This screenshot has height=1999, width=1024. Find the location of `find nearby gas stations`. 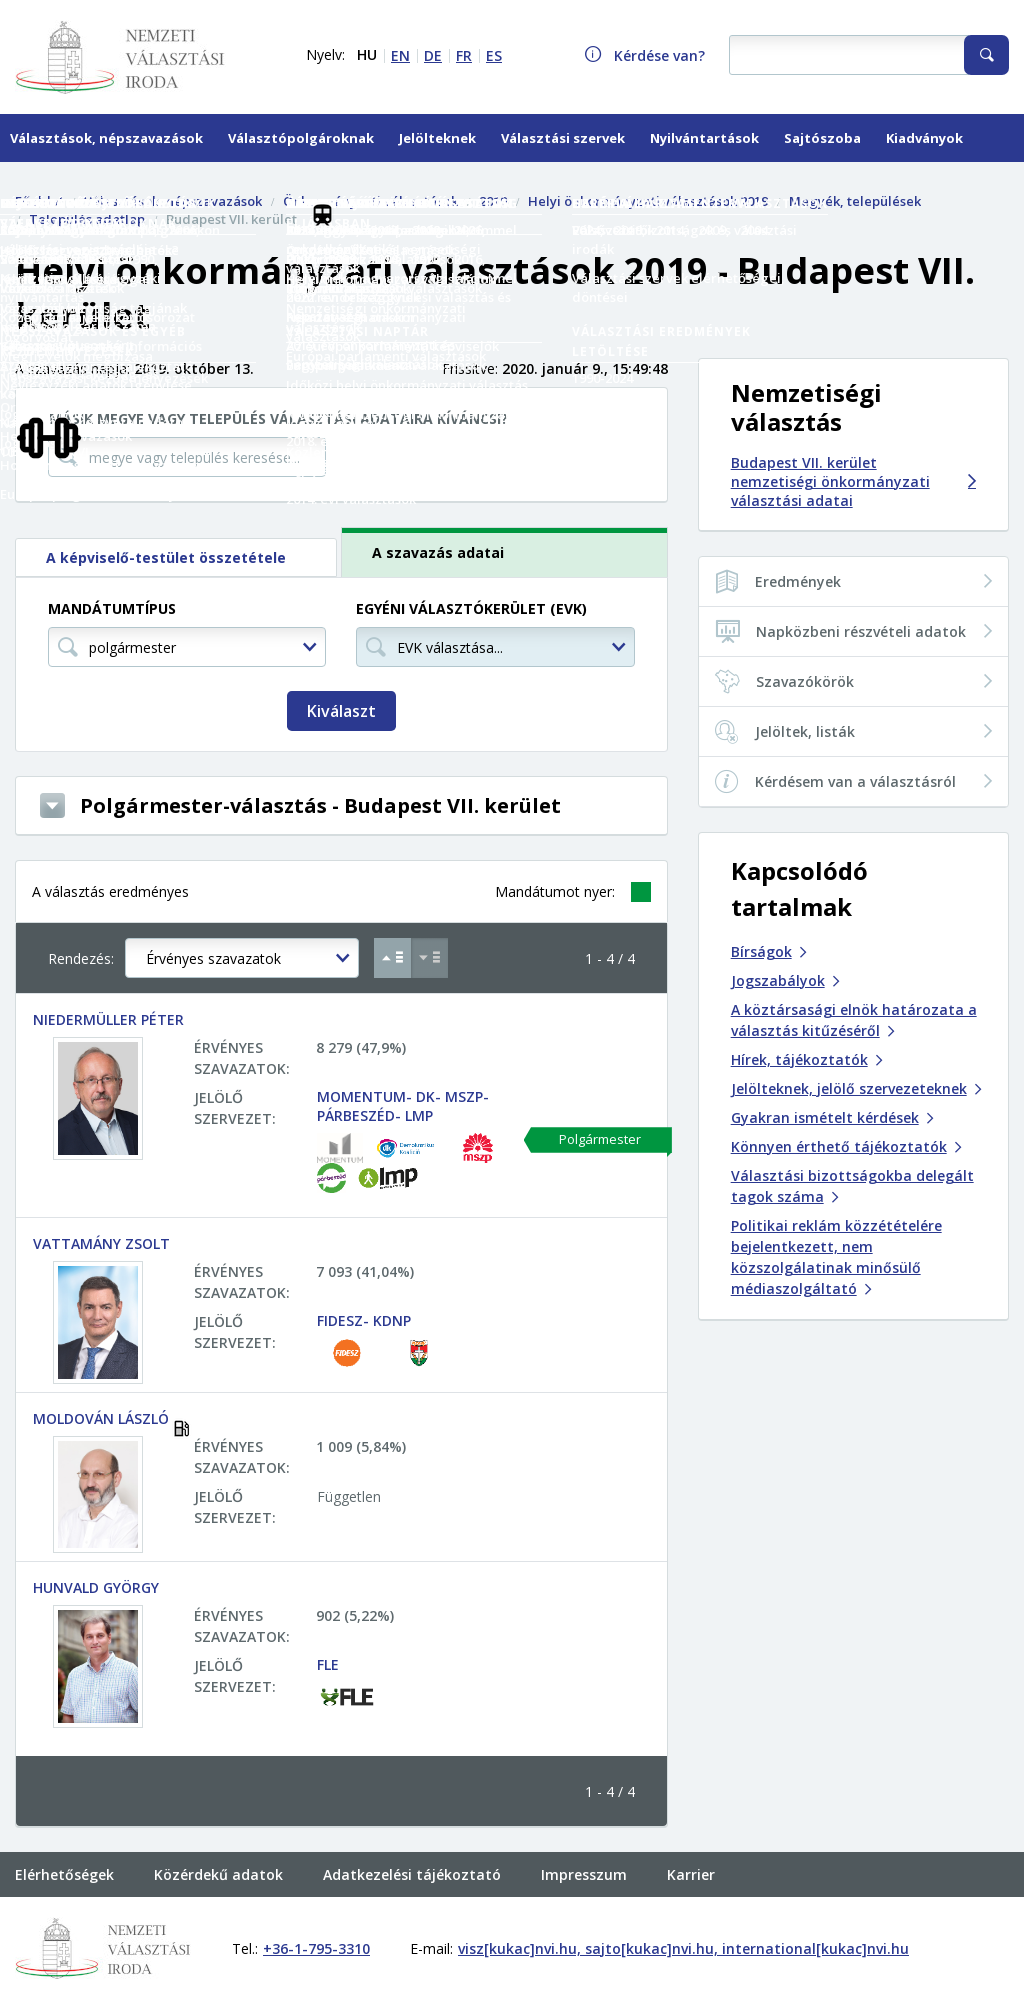

find nearby gas stations is located at coordinates (181, 1428).